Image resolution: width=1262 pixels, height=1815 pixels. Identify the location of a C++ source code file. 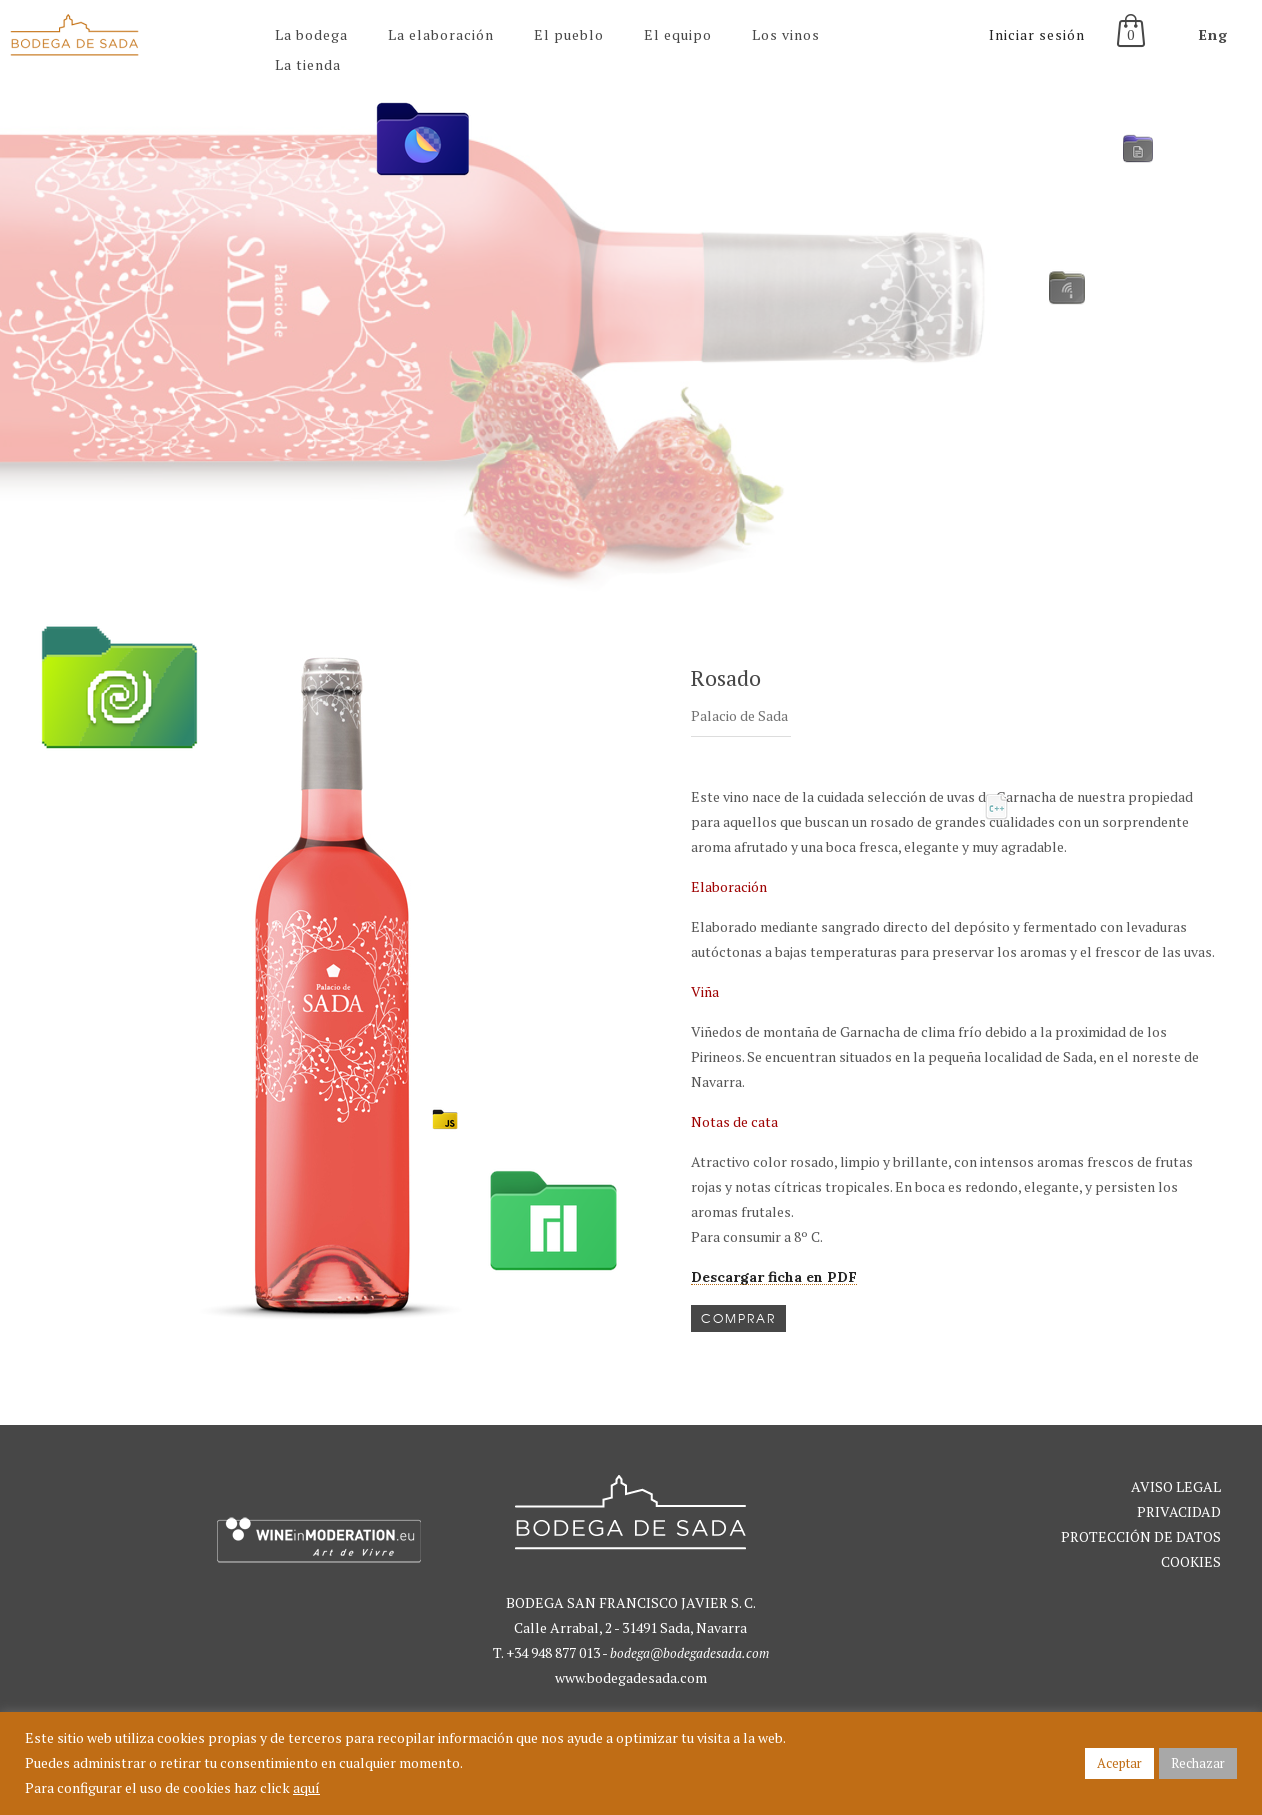
(996, 806).